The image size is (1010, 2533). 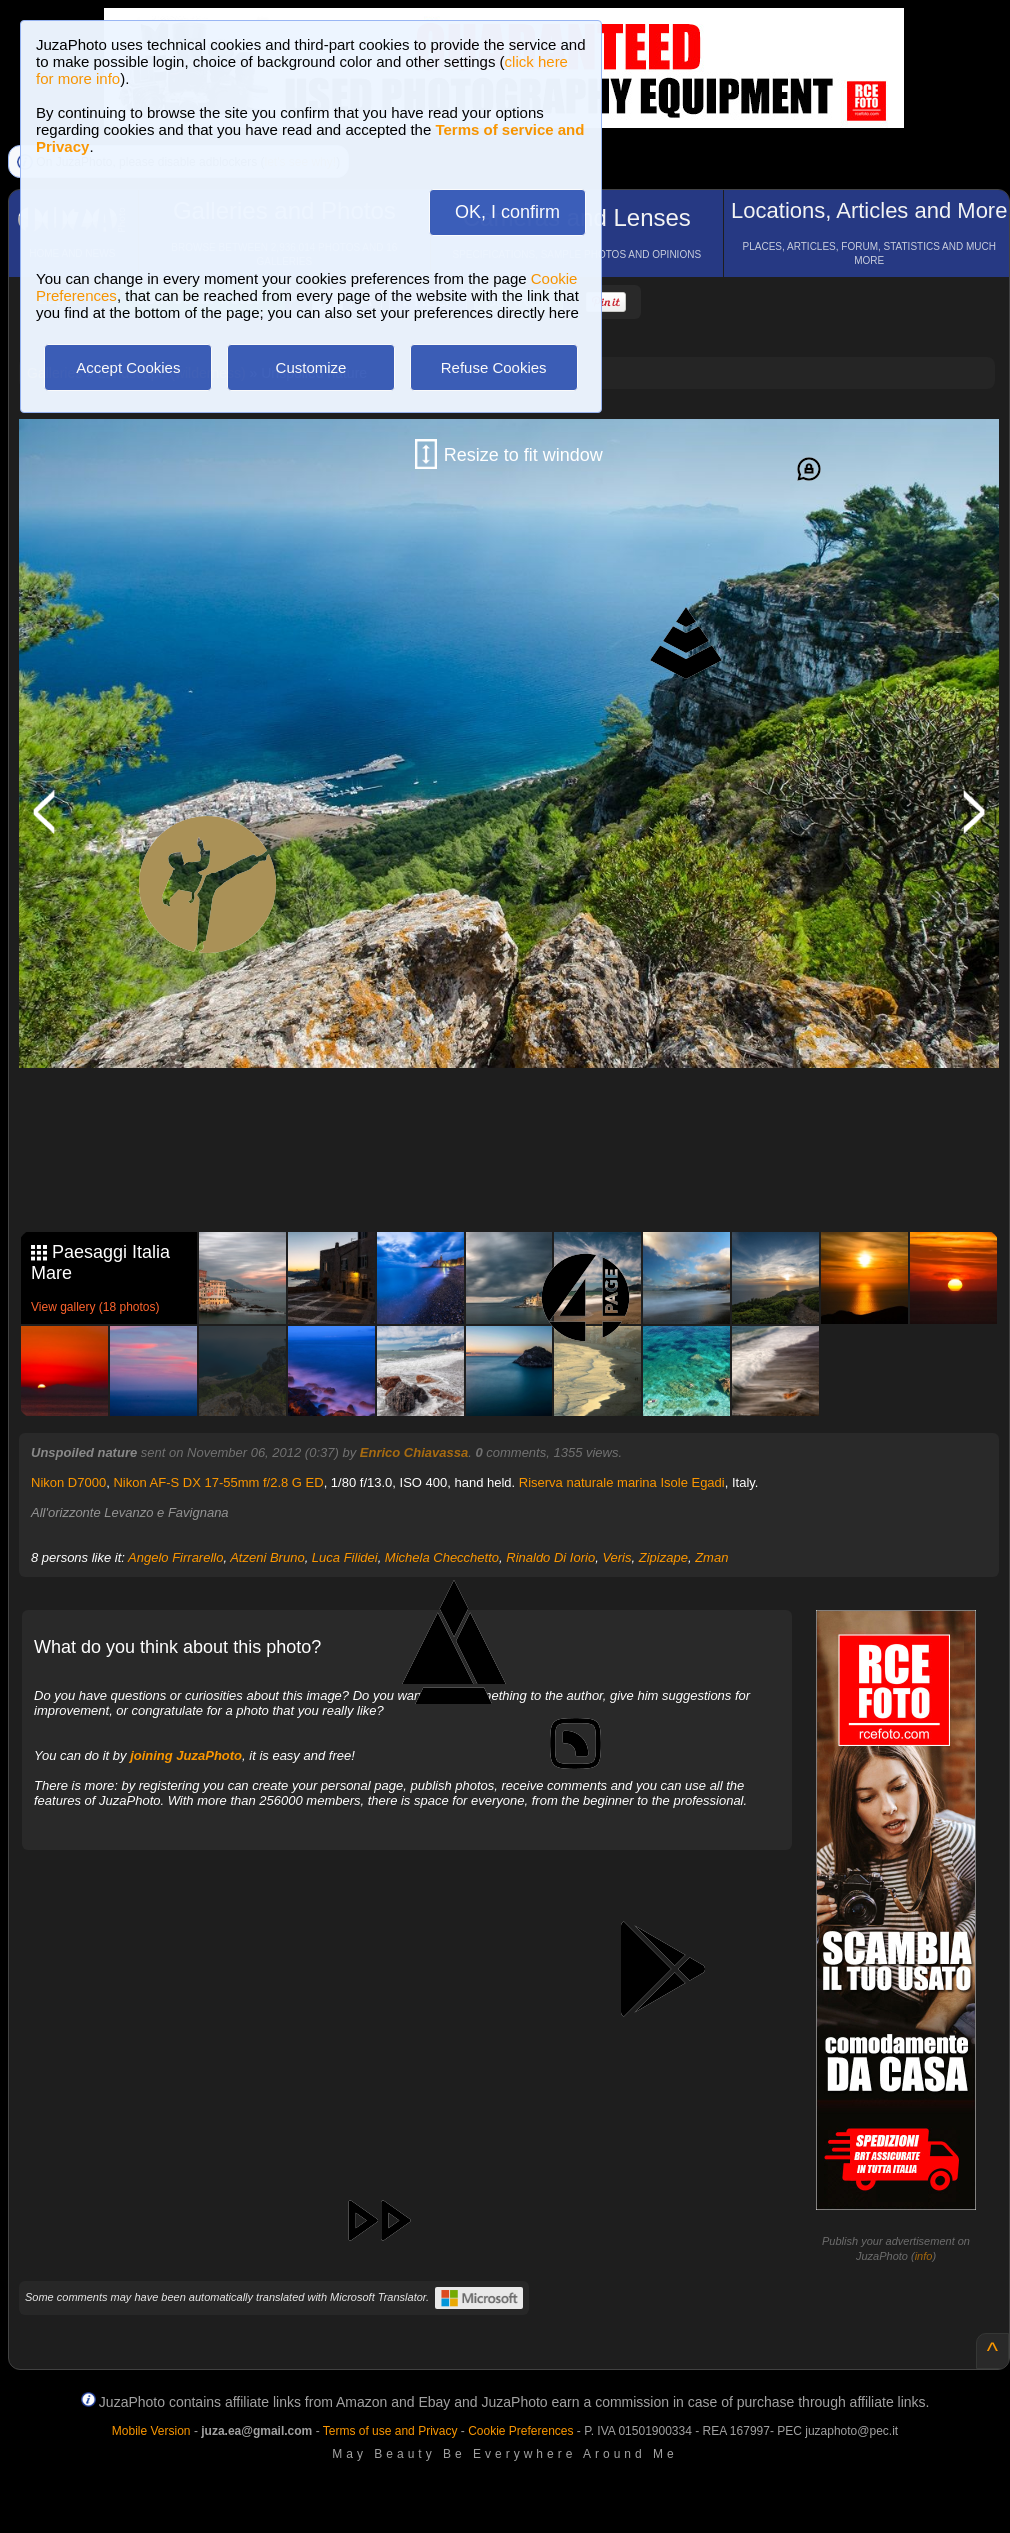 What do you see at coordinates (454, 1642) in the screenshot?
I see `pino logging library logo` at bounding box center [454, 1642].